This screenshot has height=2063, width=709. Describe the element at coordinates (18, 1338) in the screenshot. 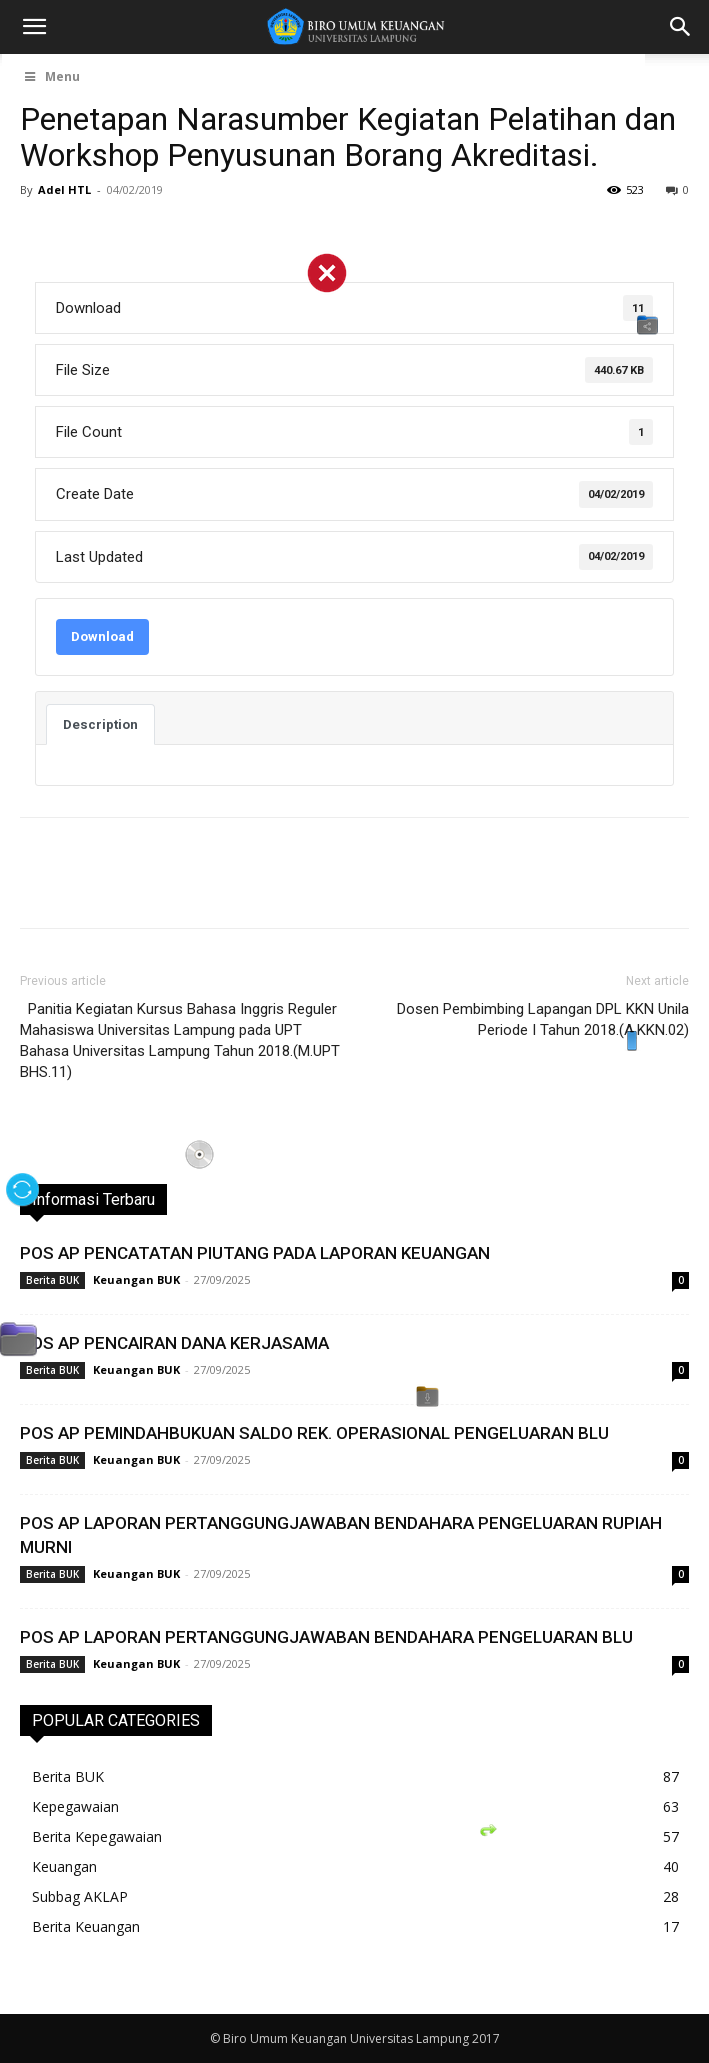

I see `drop files here to add to folder` at that location.